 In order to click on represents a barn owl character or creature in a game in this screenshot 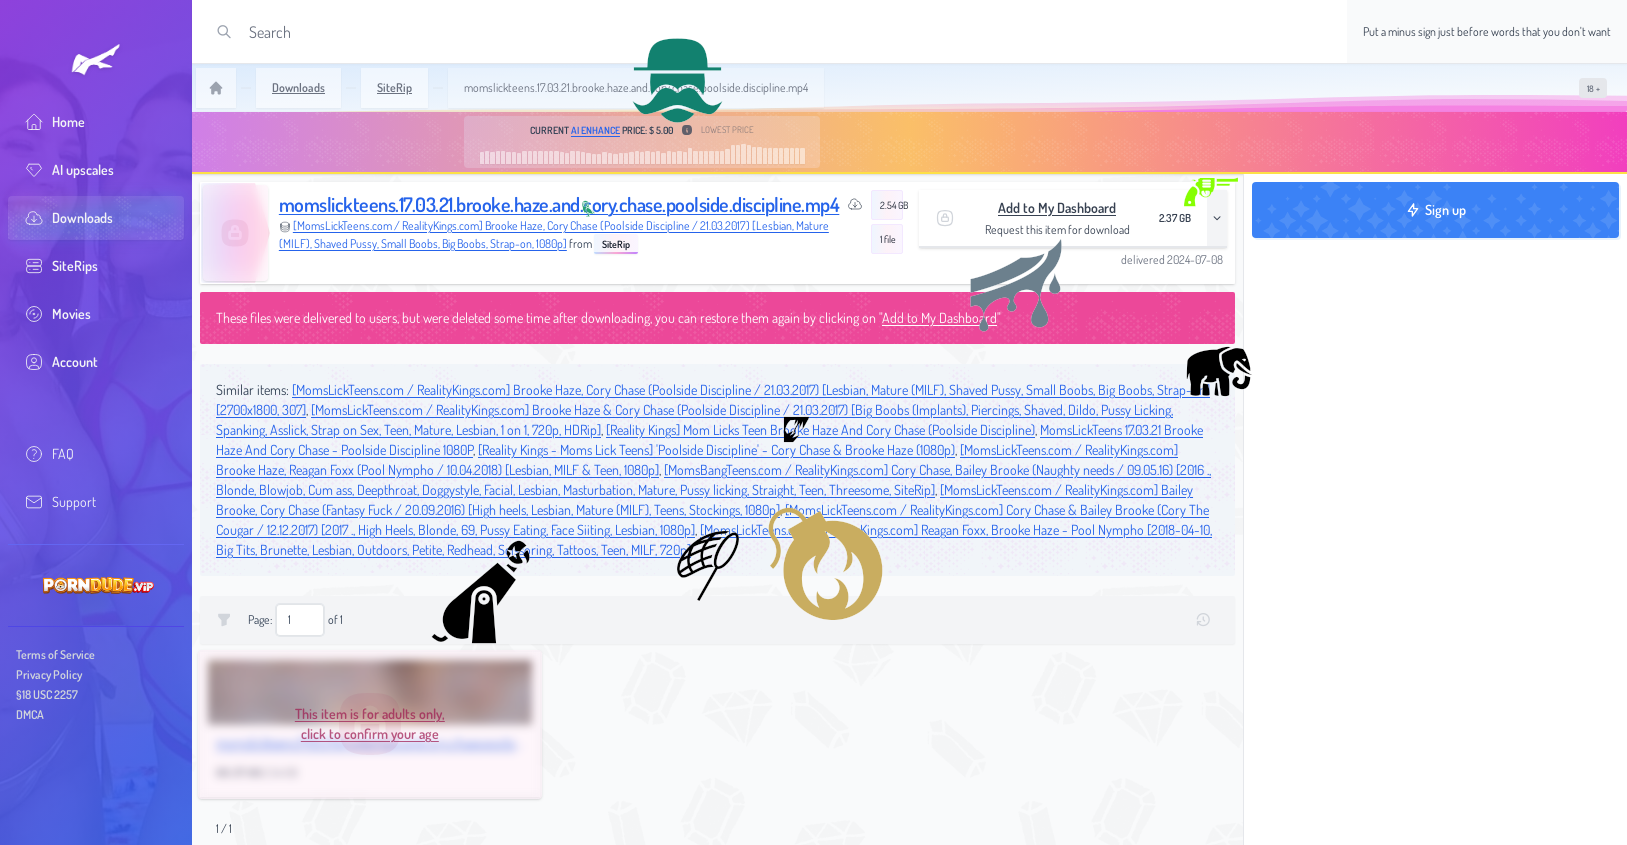, I will do `click(588, 208)`.